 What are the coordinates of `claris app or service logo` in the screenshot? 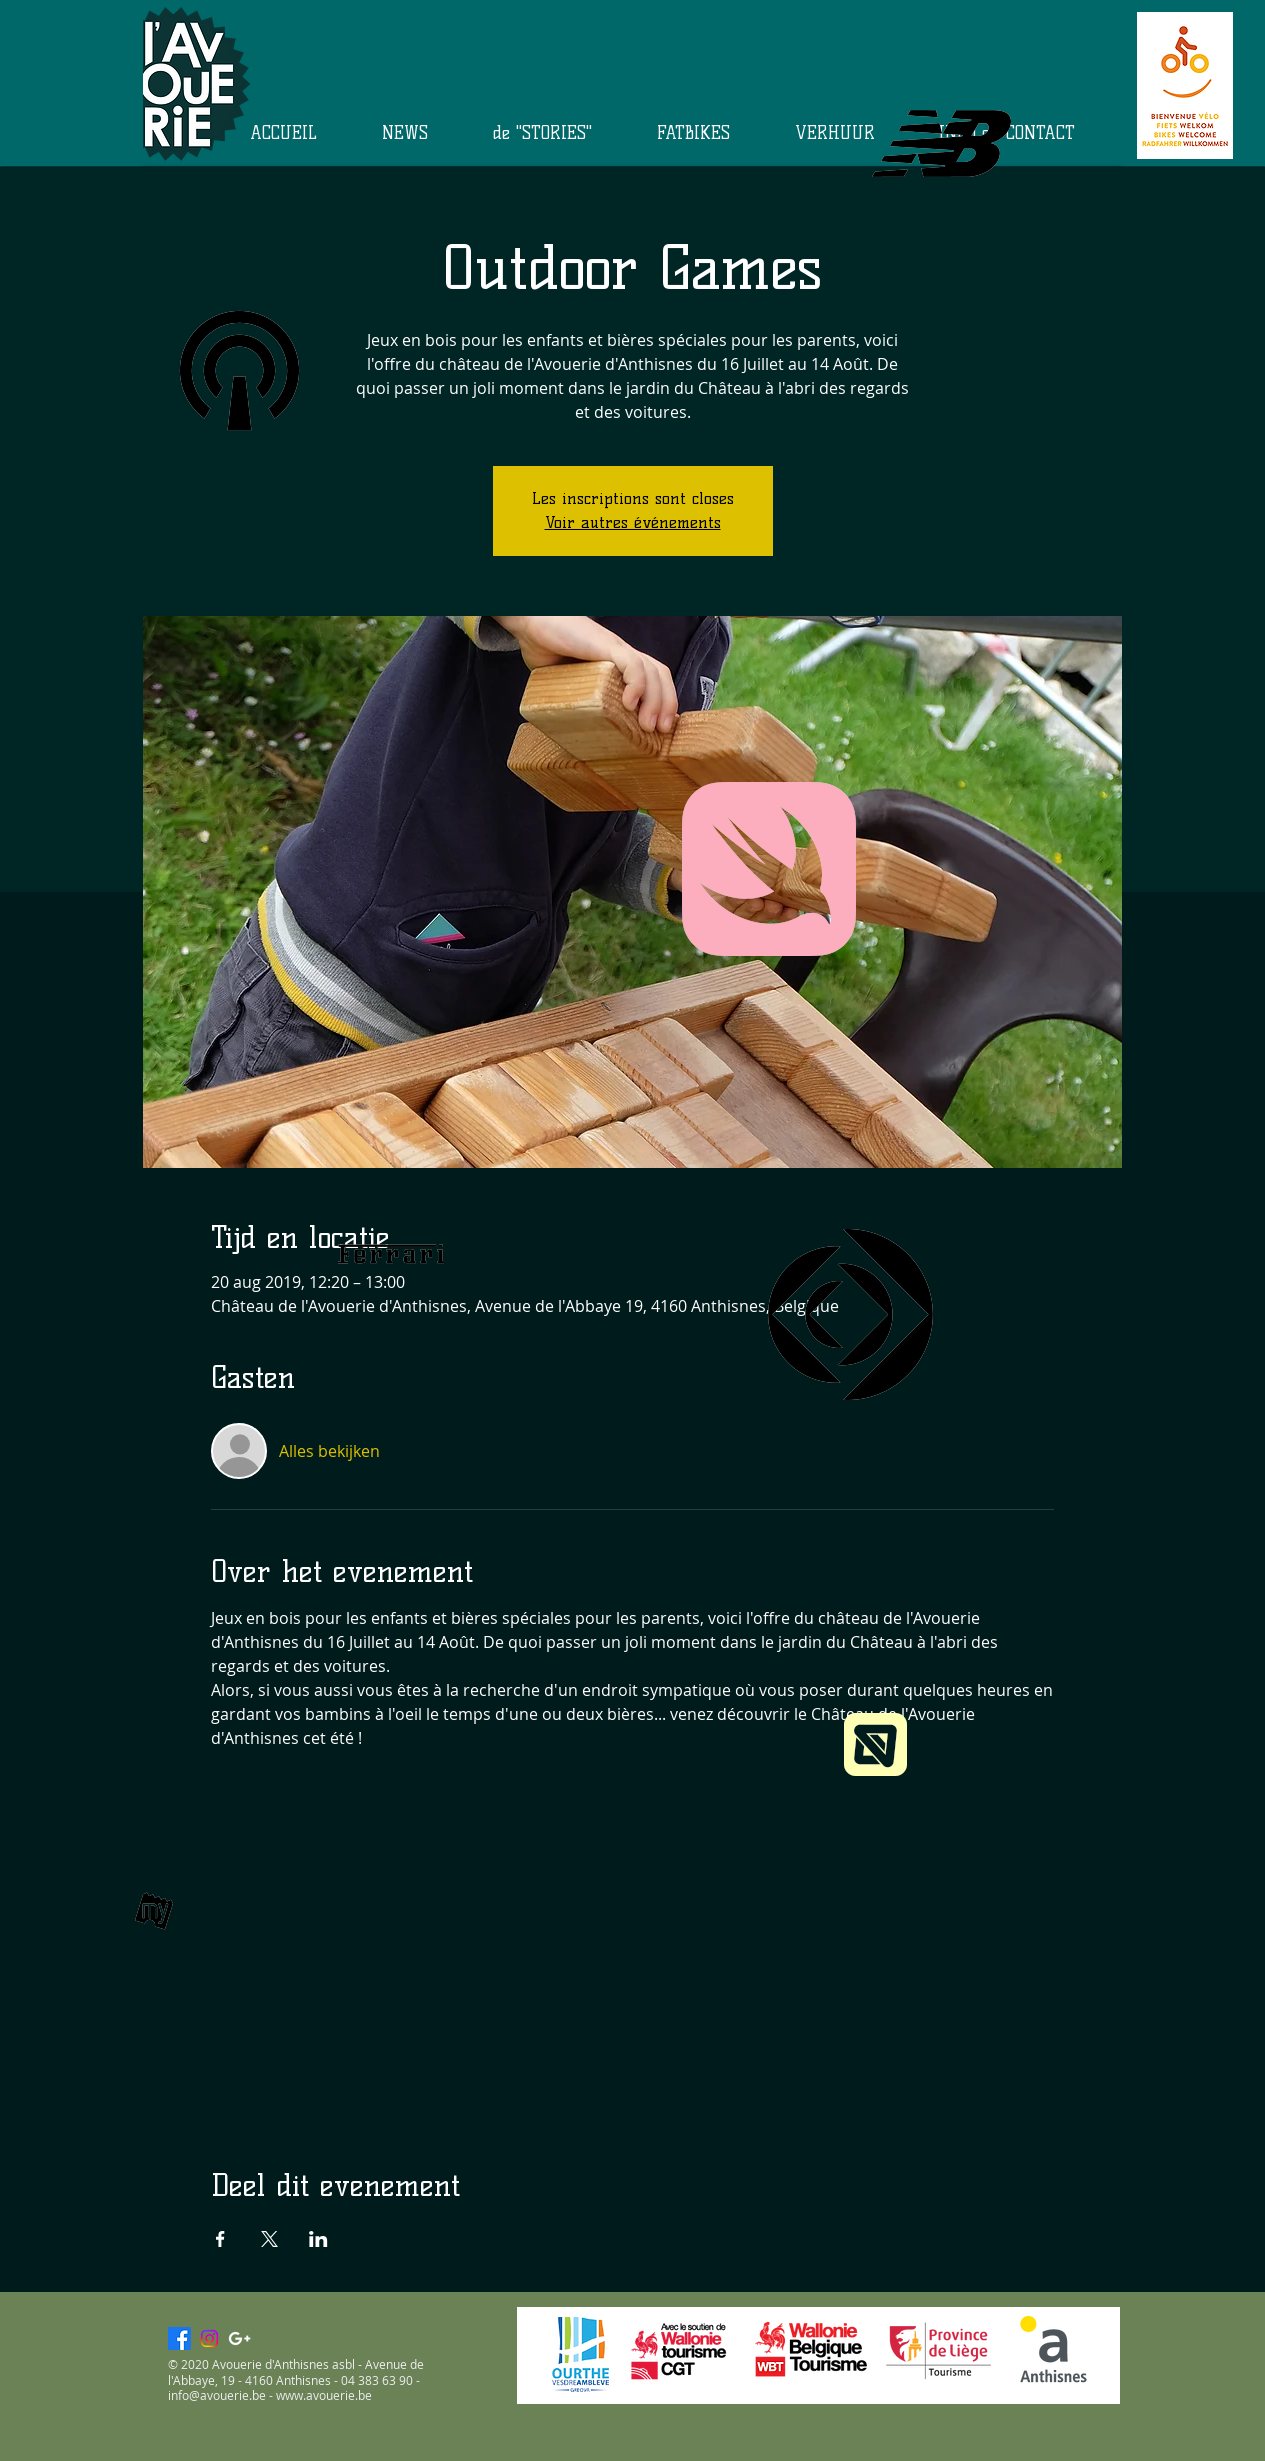 It's located at (850, 1314).